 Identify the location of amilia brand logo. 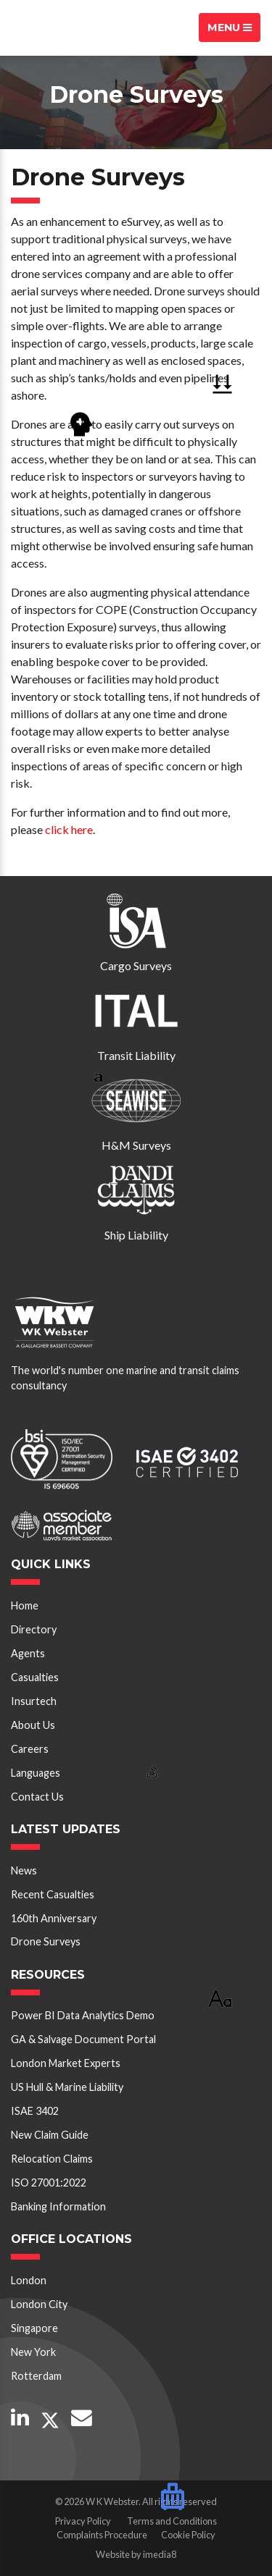
(98, 1077).